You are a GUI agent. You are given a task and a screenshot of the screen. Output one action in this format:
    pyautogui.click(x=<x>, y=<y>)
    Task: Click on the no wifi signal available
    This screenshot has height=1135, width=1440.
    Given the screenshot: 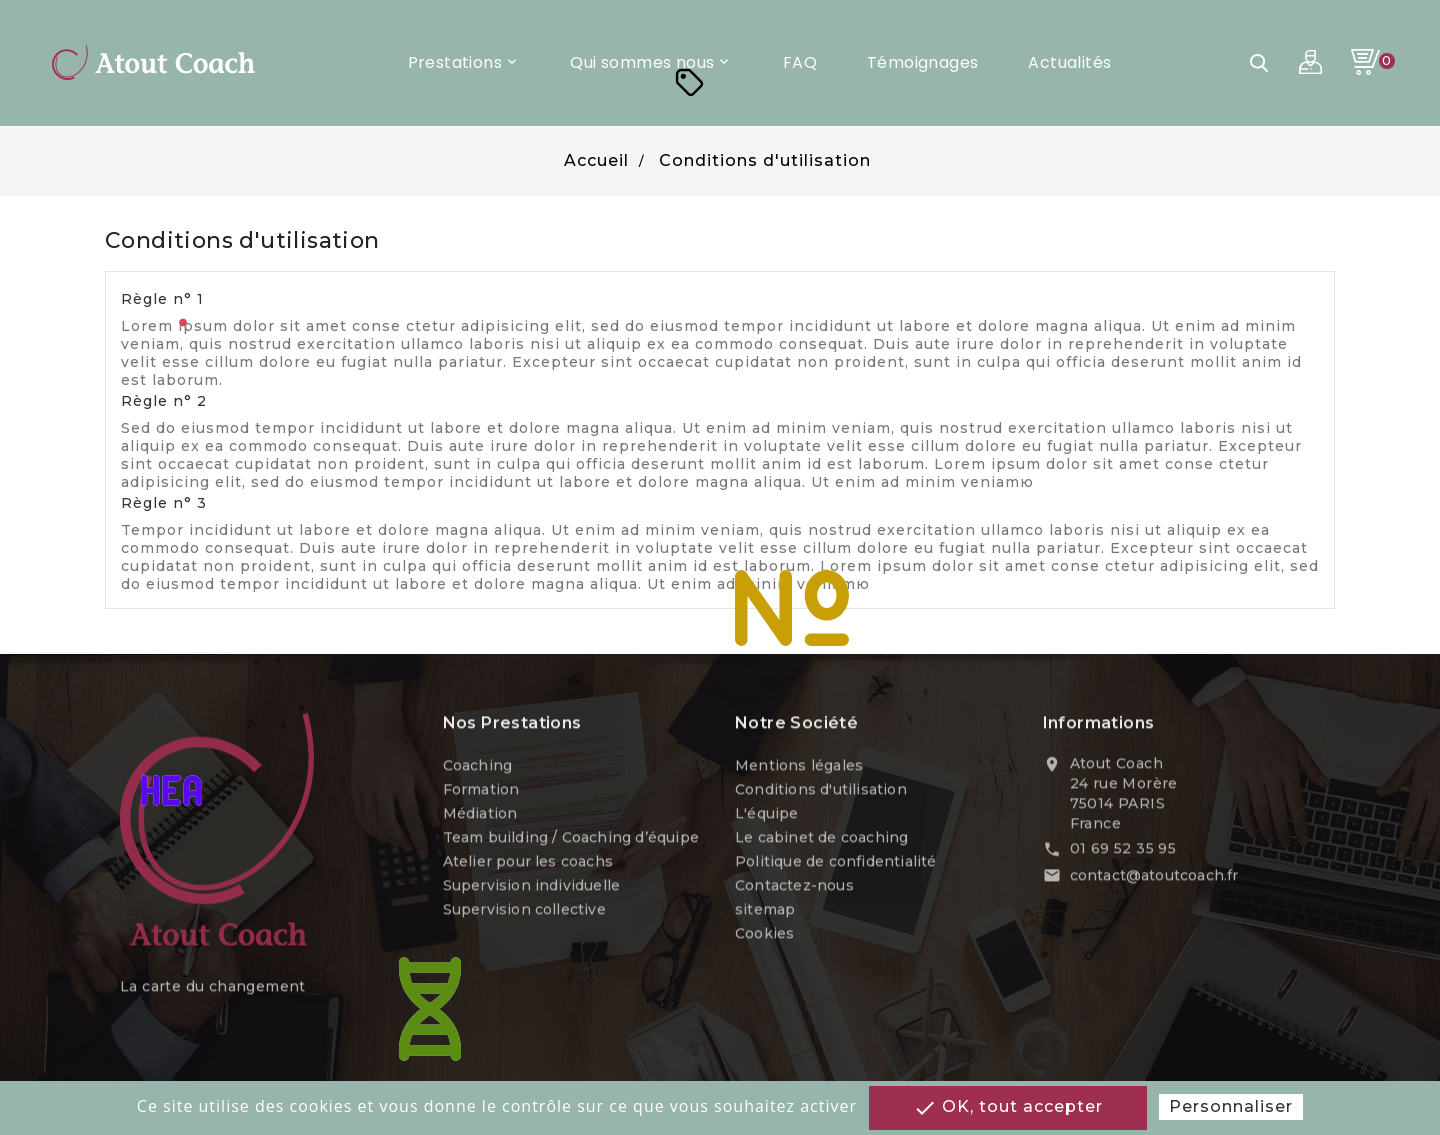 What is the action you would take?
    pyautogui.click(x=183, y=299)
    